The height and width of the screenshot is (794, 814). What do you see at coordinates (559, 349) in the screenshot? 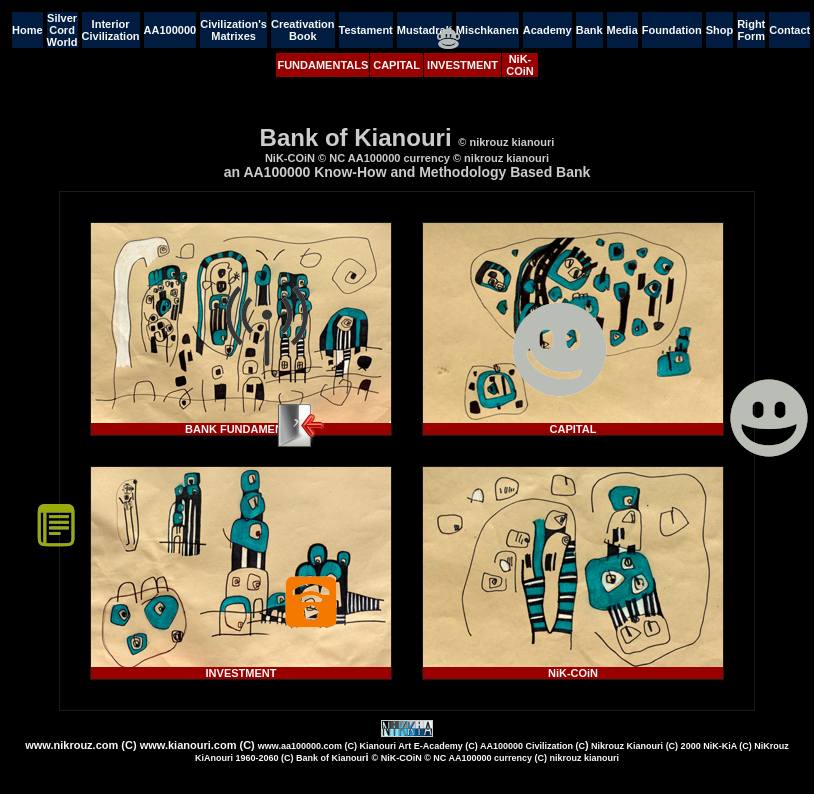
I see `insert smirking emoji in message` at bounding box center [559, 349].